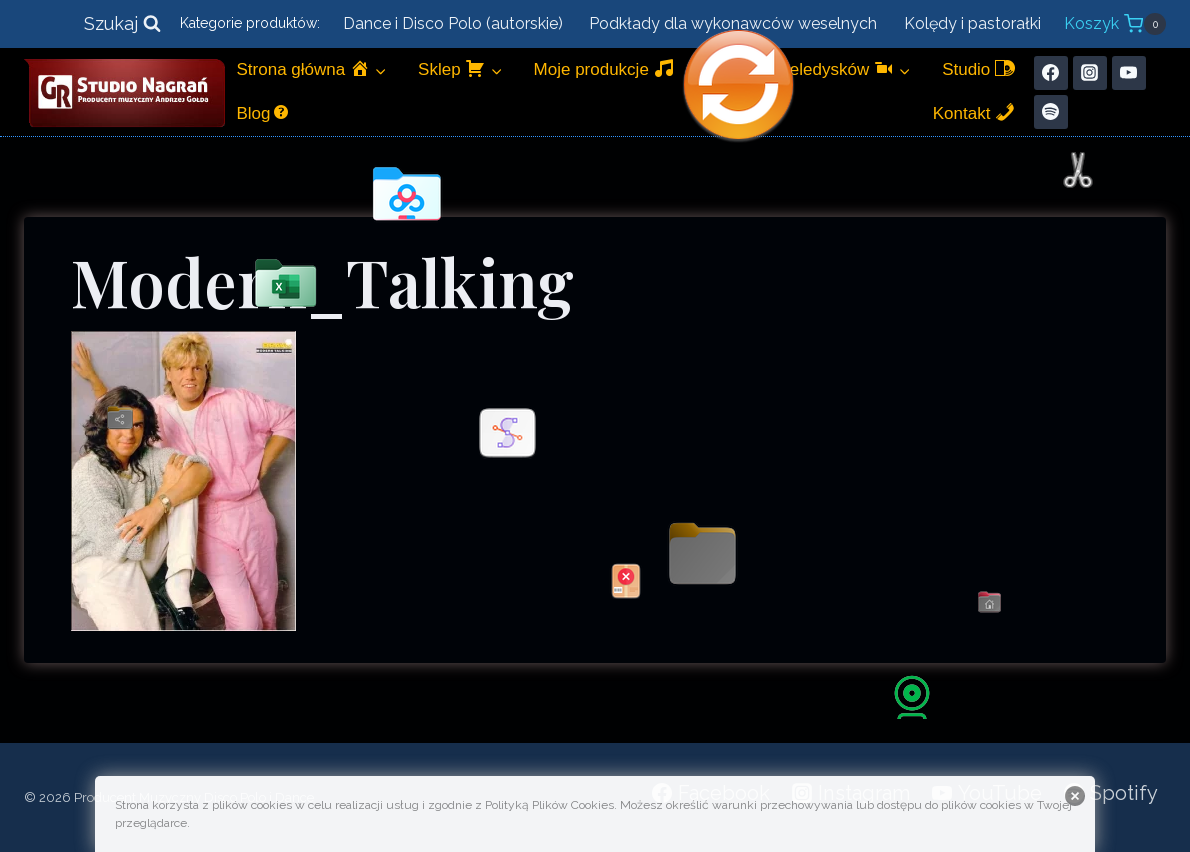 The image size is (1190, 852). Describe the element at coordinates (406, 195) in the screenshot. I see `open Baidu Netdisk cloud storage folder` at that location.